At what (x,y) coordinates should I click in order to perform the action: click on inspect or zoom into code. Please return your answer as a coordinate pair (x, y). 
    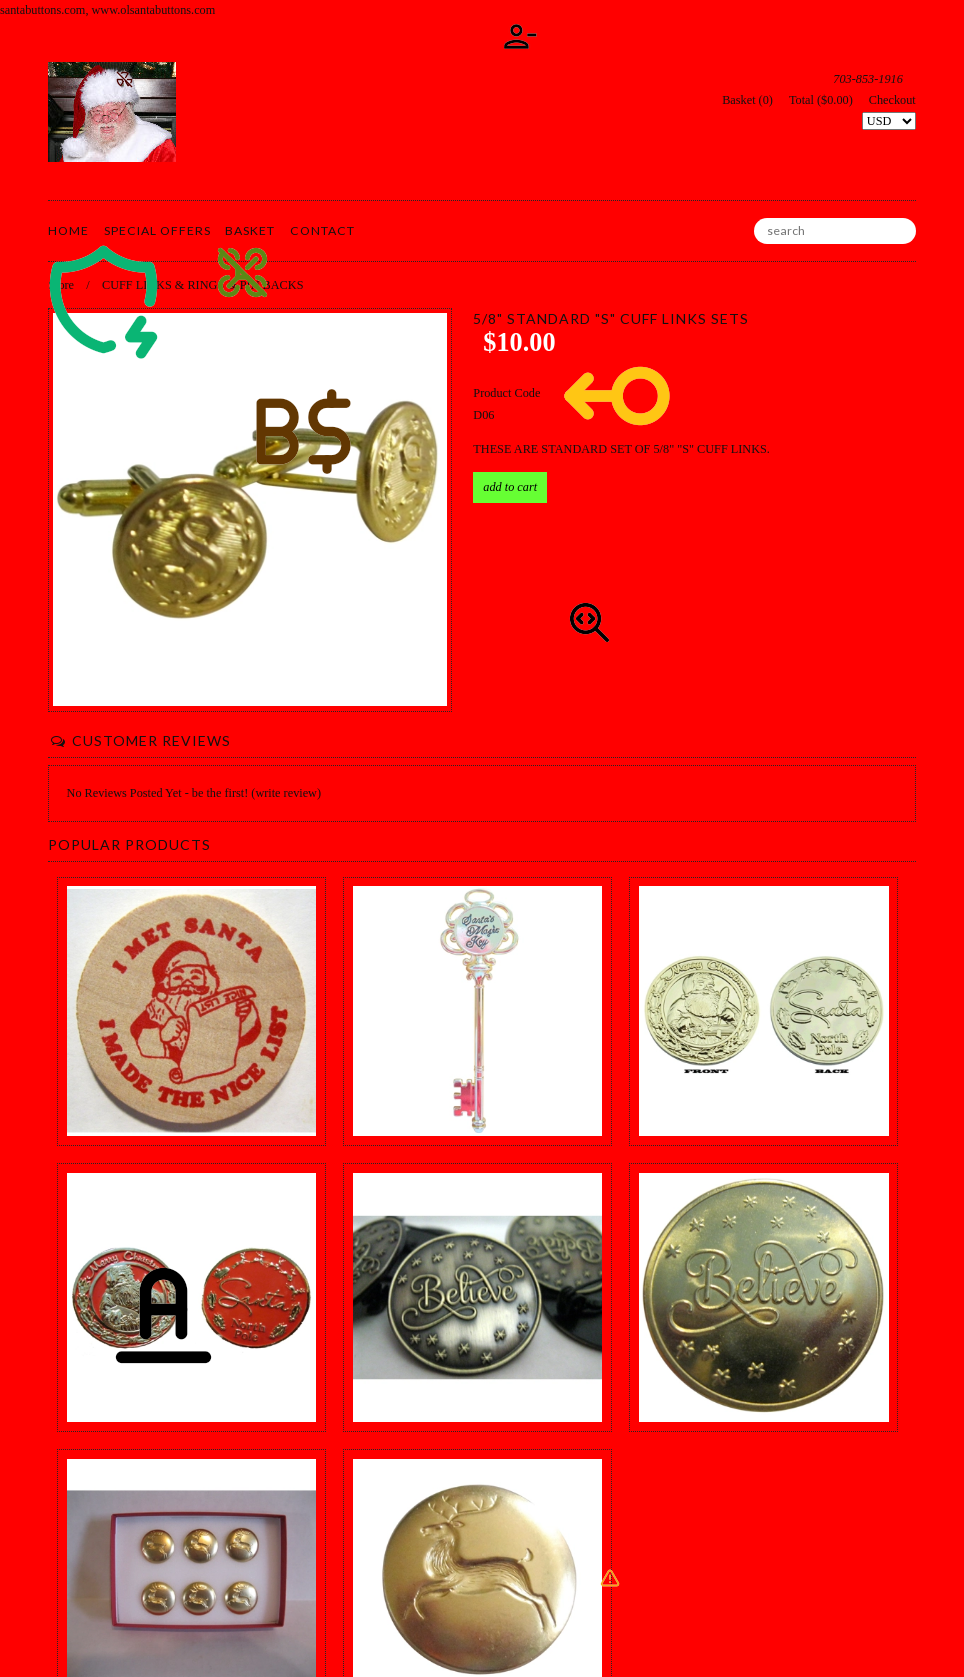
    Looking at the image, I should click on (589, 622).